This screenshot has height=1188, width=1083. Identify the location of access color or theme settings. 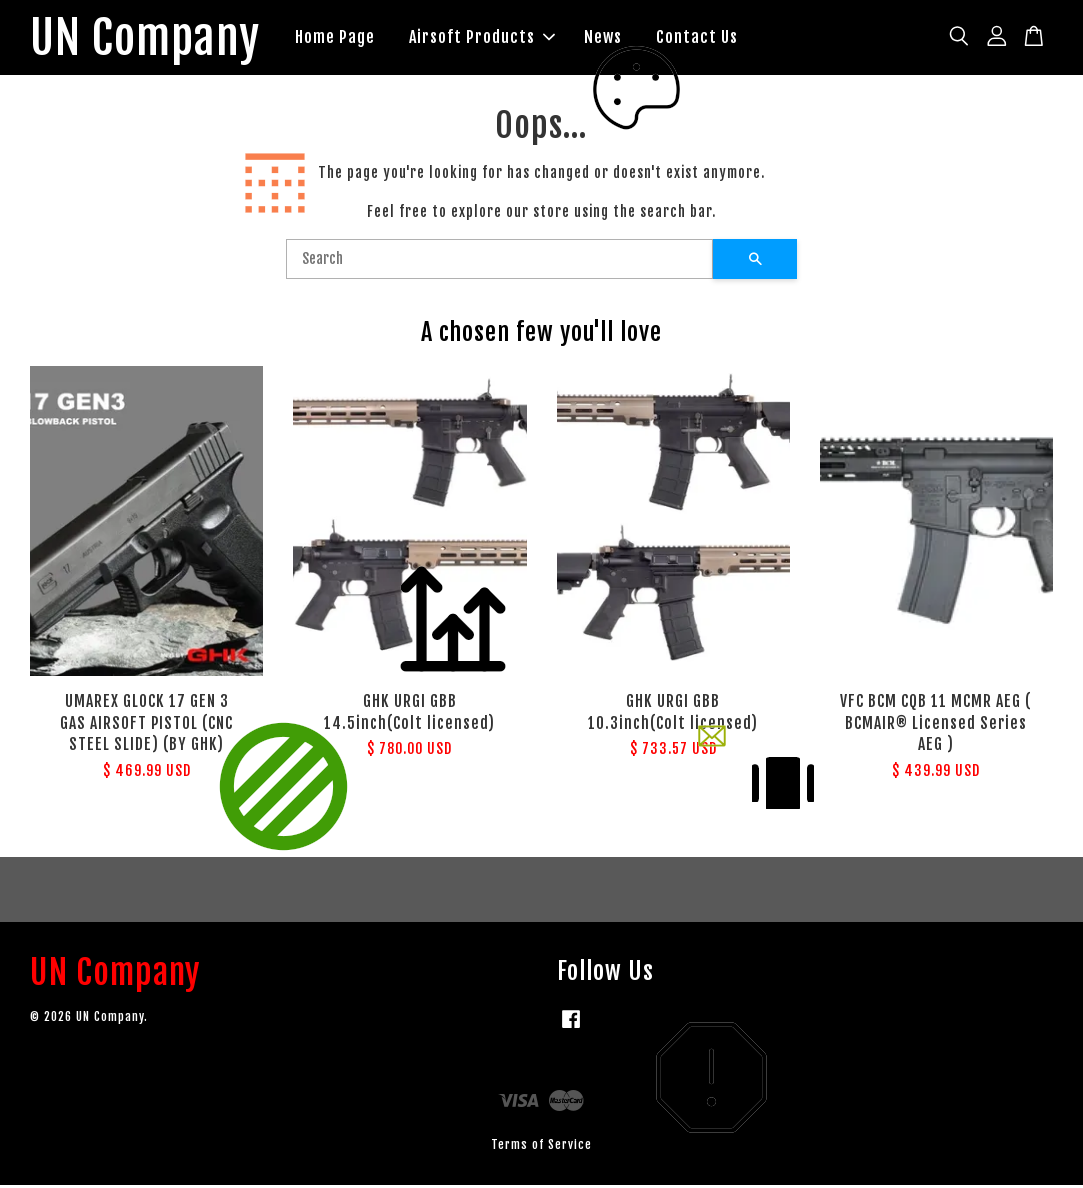
(636, 89).